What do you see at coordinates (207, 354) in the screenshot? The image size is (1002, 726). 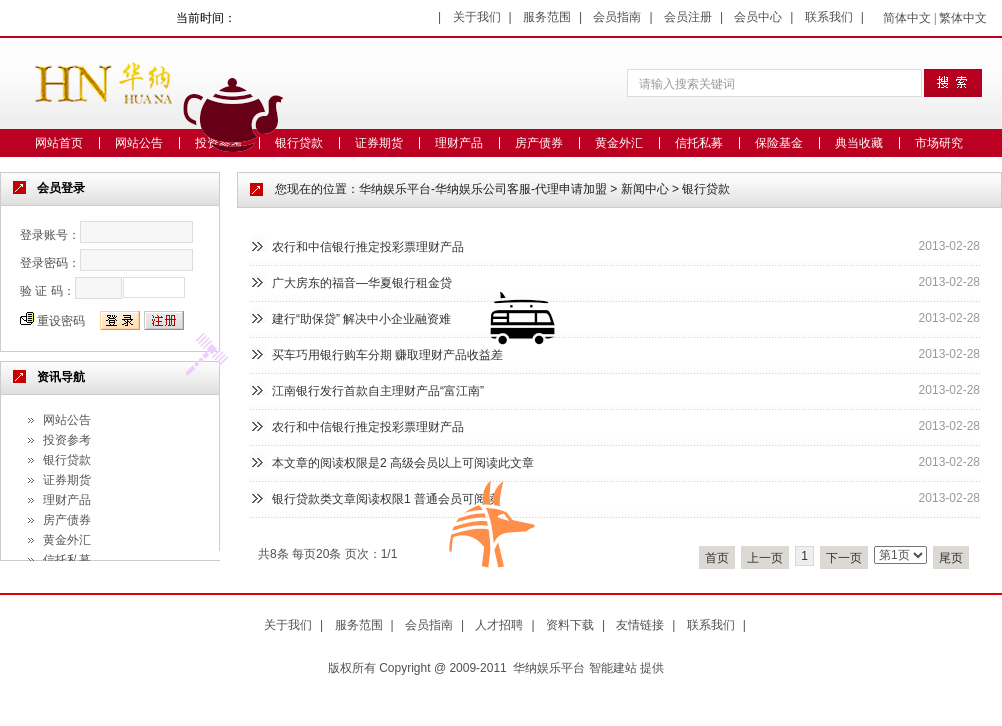 I see `toy mallet or hammer tool icon` at bounding box center [207, 354].